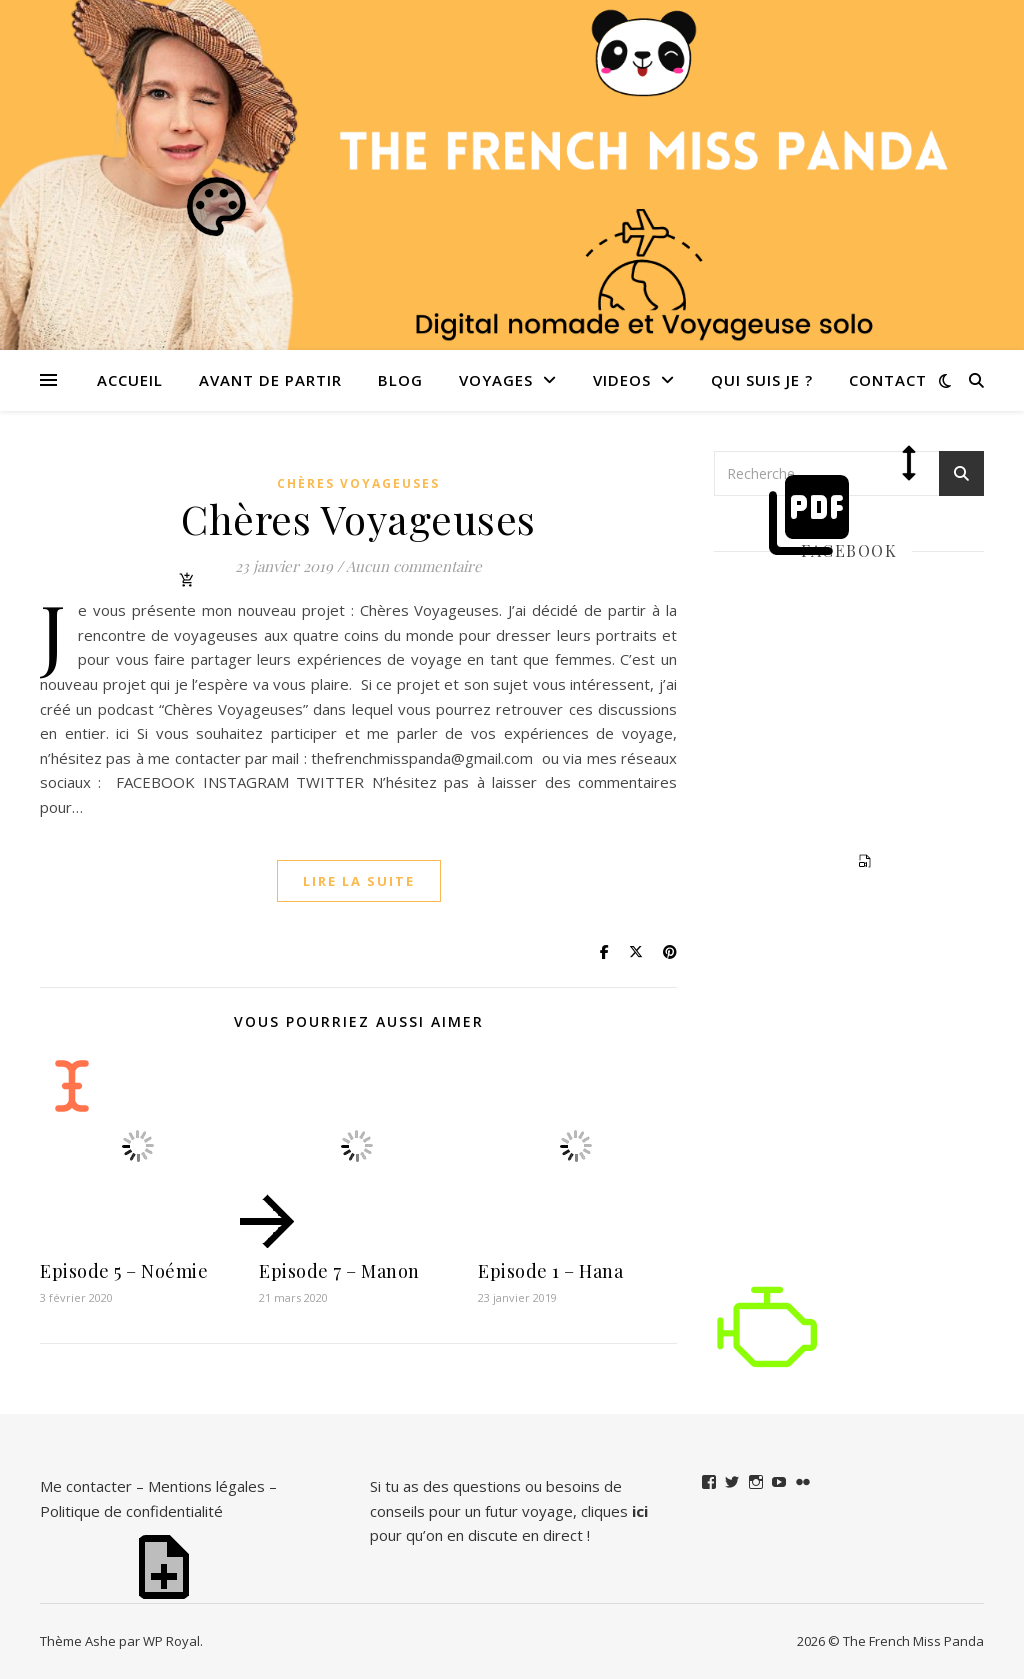  Describe the element at coordinates (72, 1086) in the screenshot. I see `text input field is active` at that location.